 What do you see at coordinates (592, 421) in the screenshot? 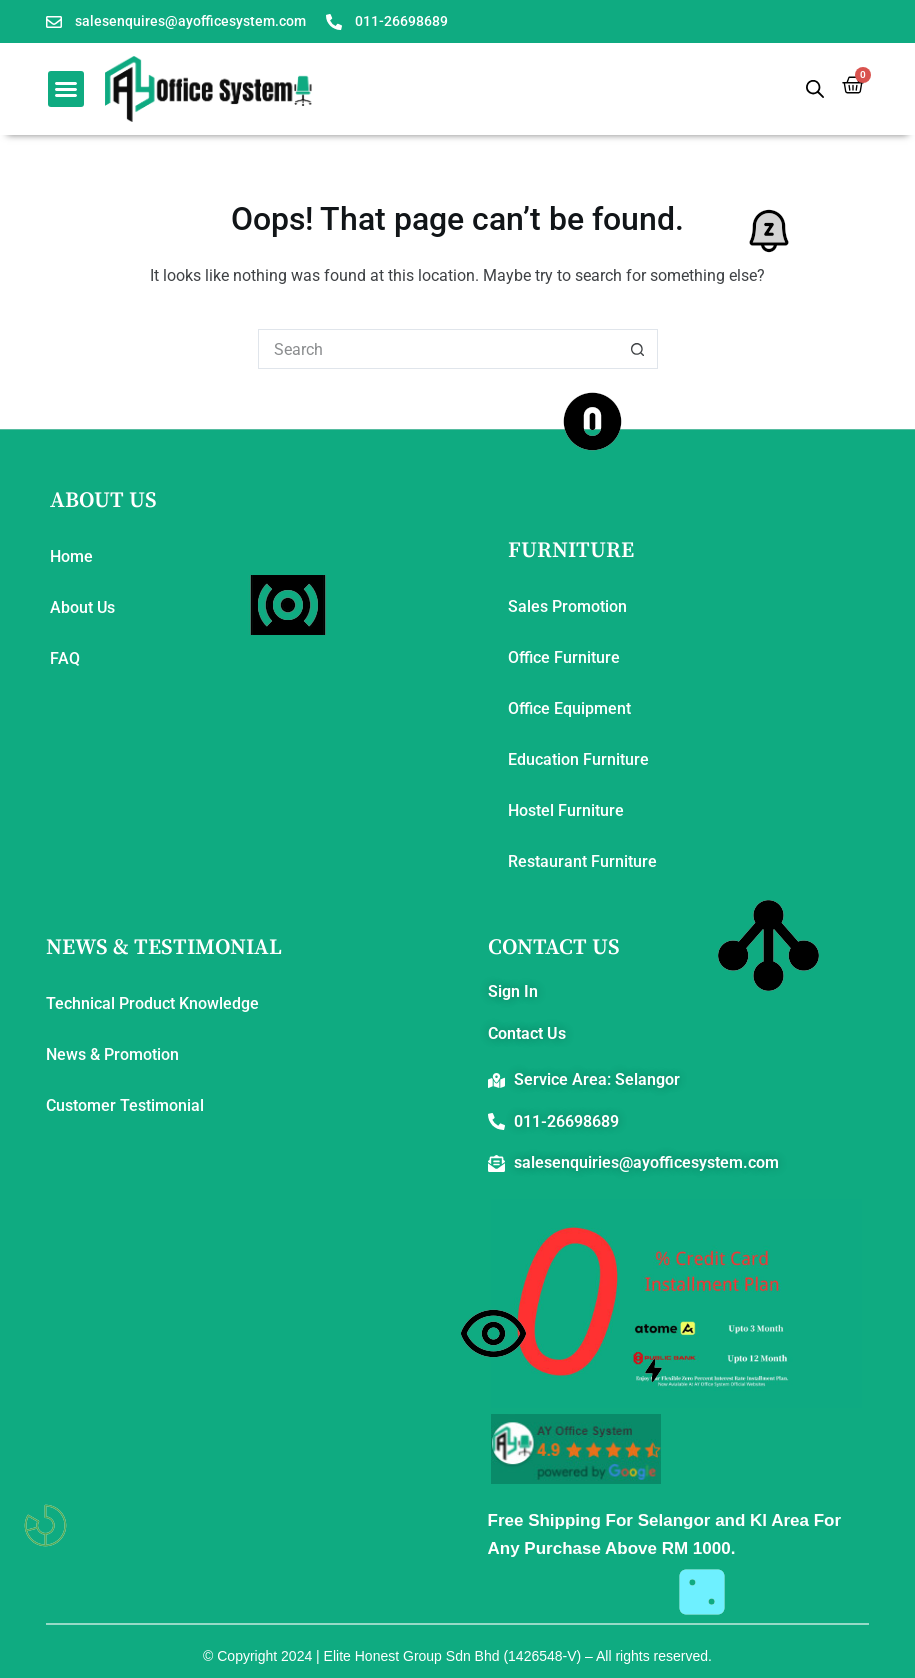
I see `indicates the letter "o" or zero in a selection interface` at bounding box center [592, 421].